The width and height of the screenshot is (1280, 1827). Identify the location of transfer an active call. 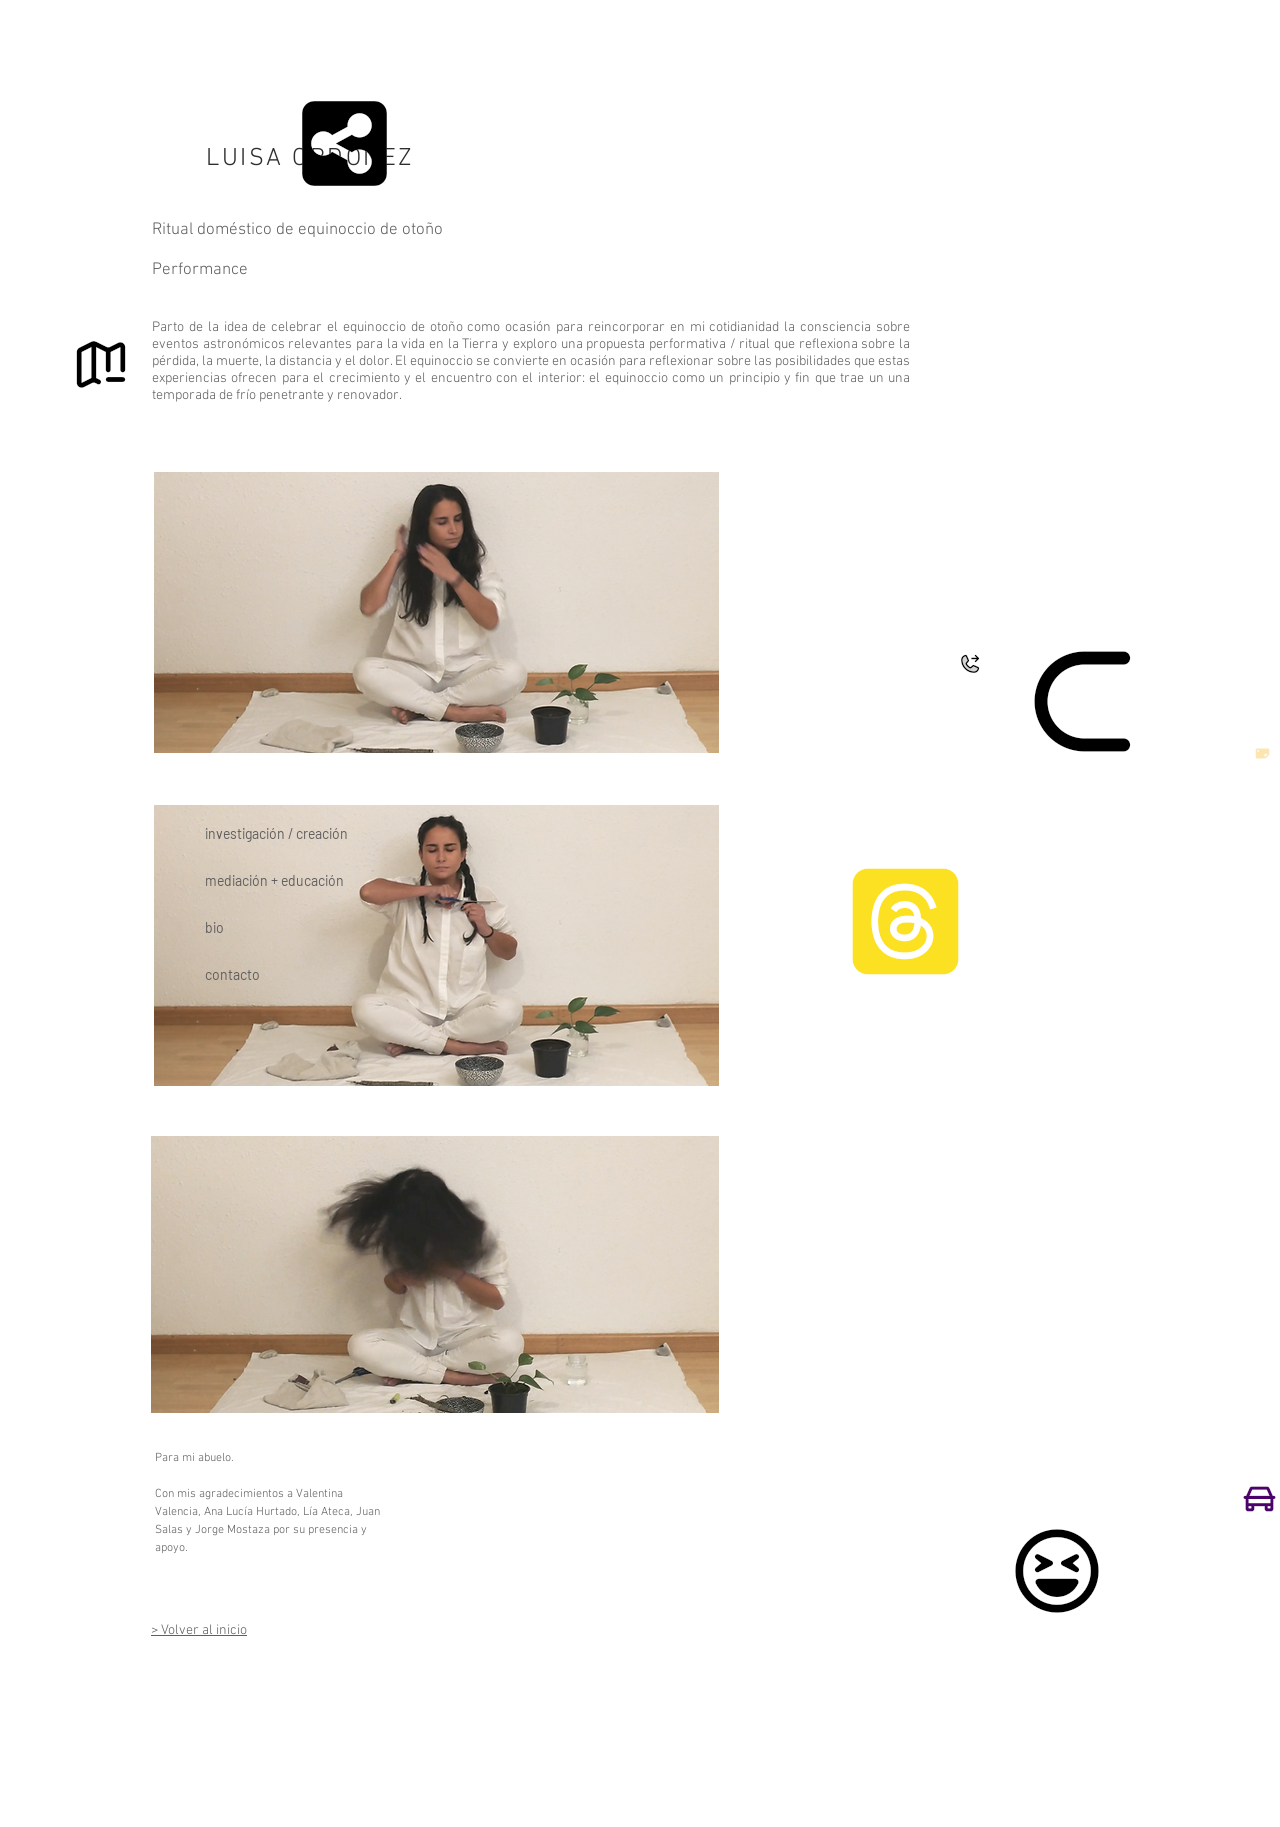
(970, 663).